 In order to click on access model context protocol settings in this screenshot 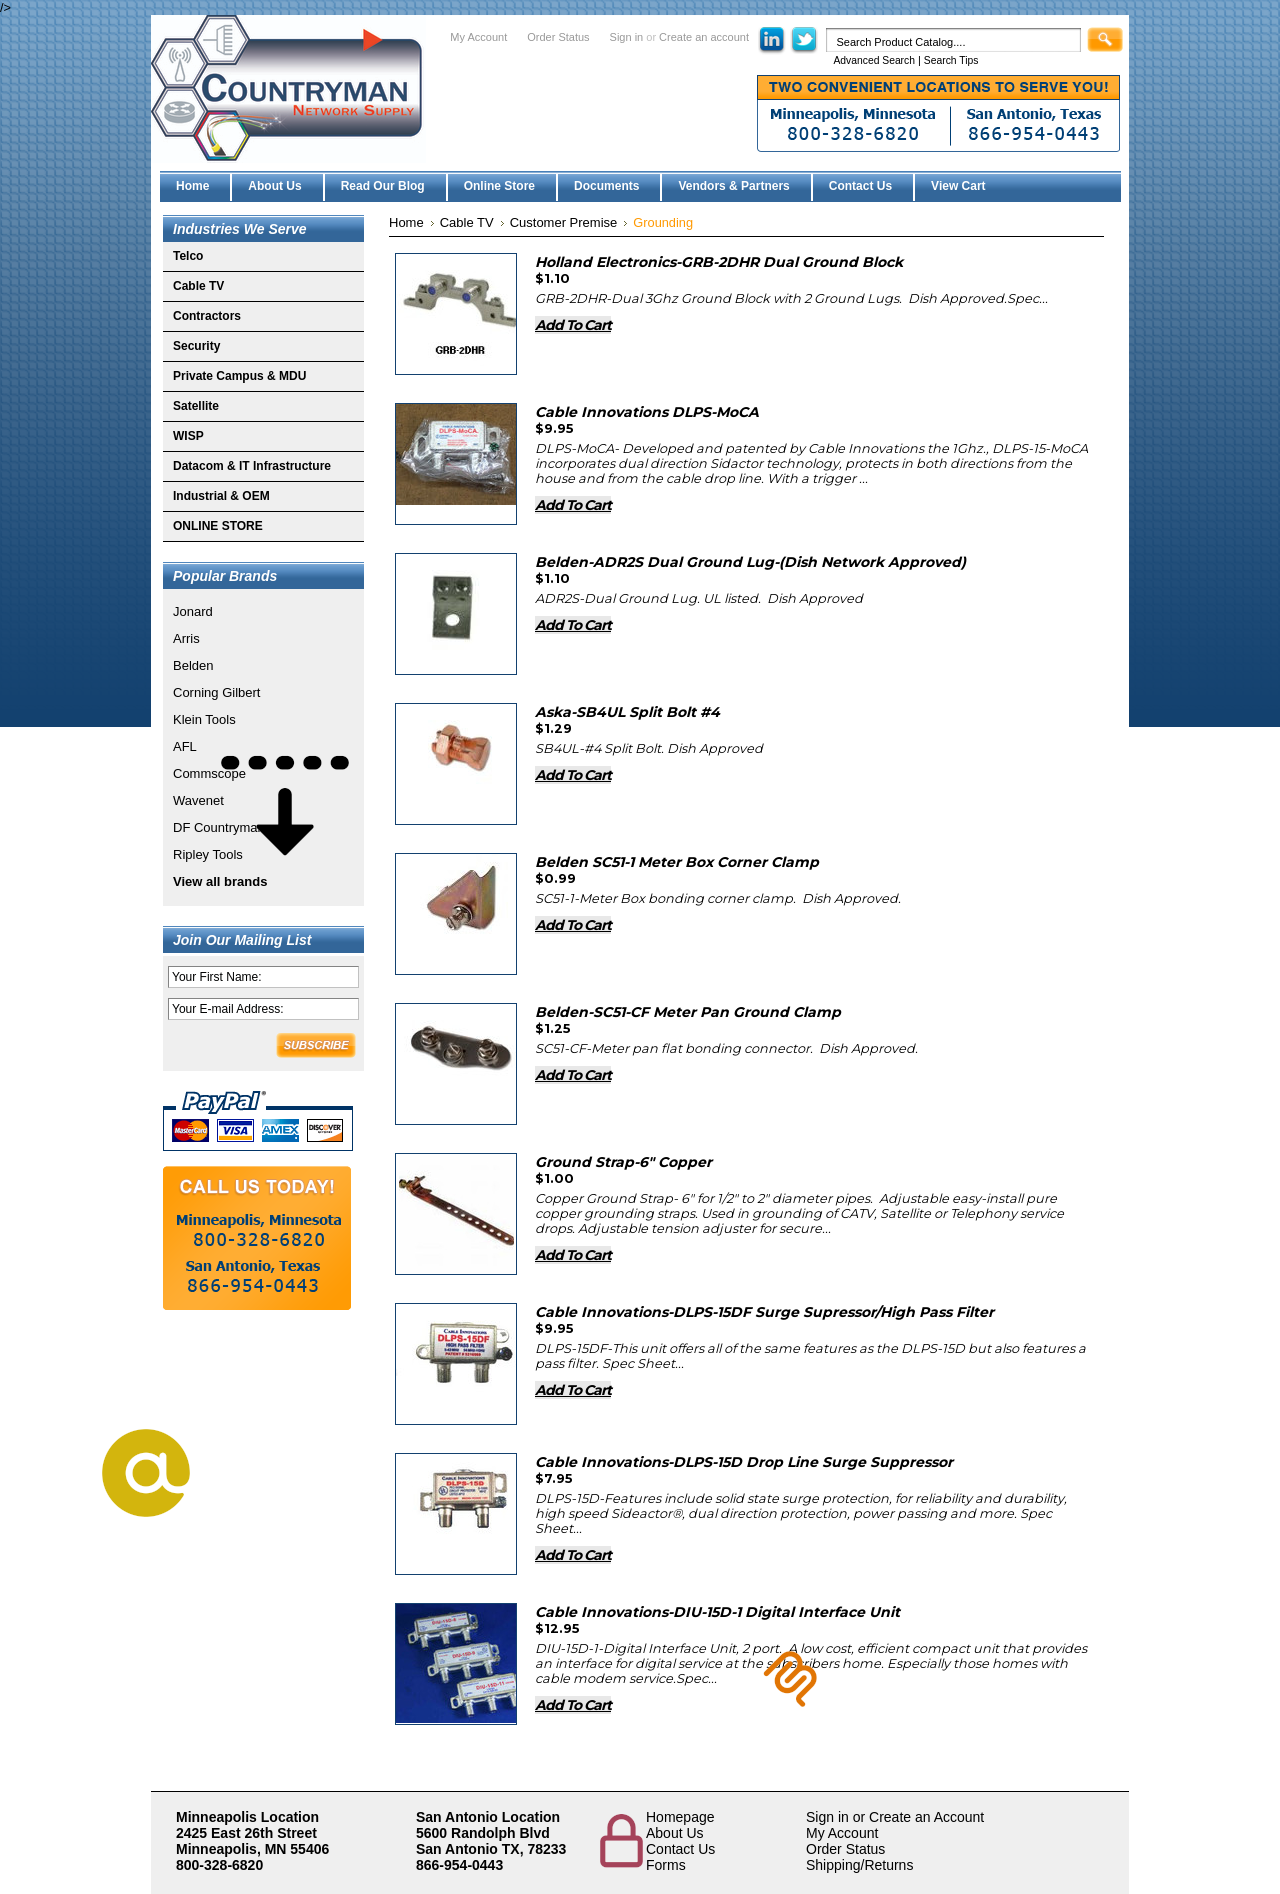, I will do `click(790, 1679)`.